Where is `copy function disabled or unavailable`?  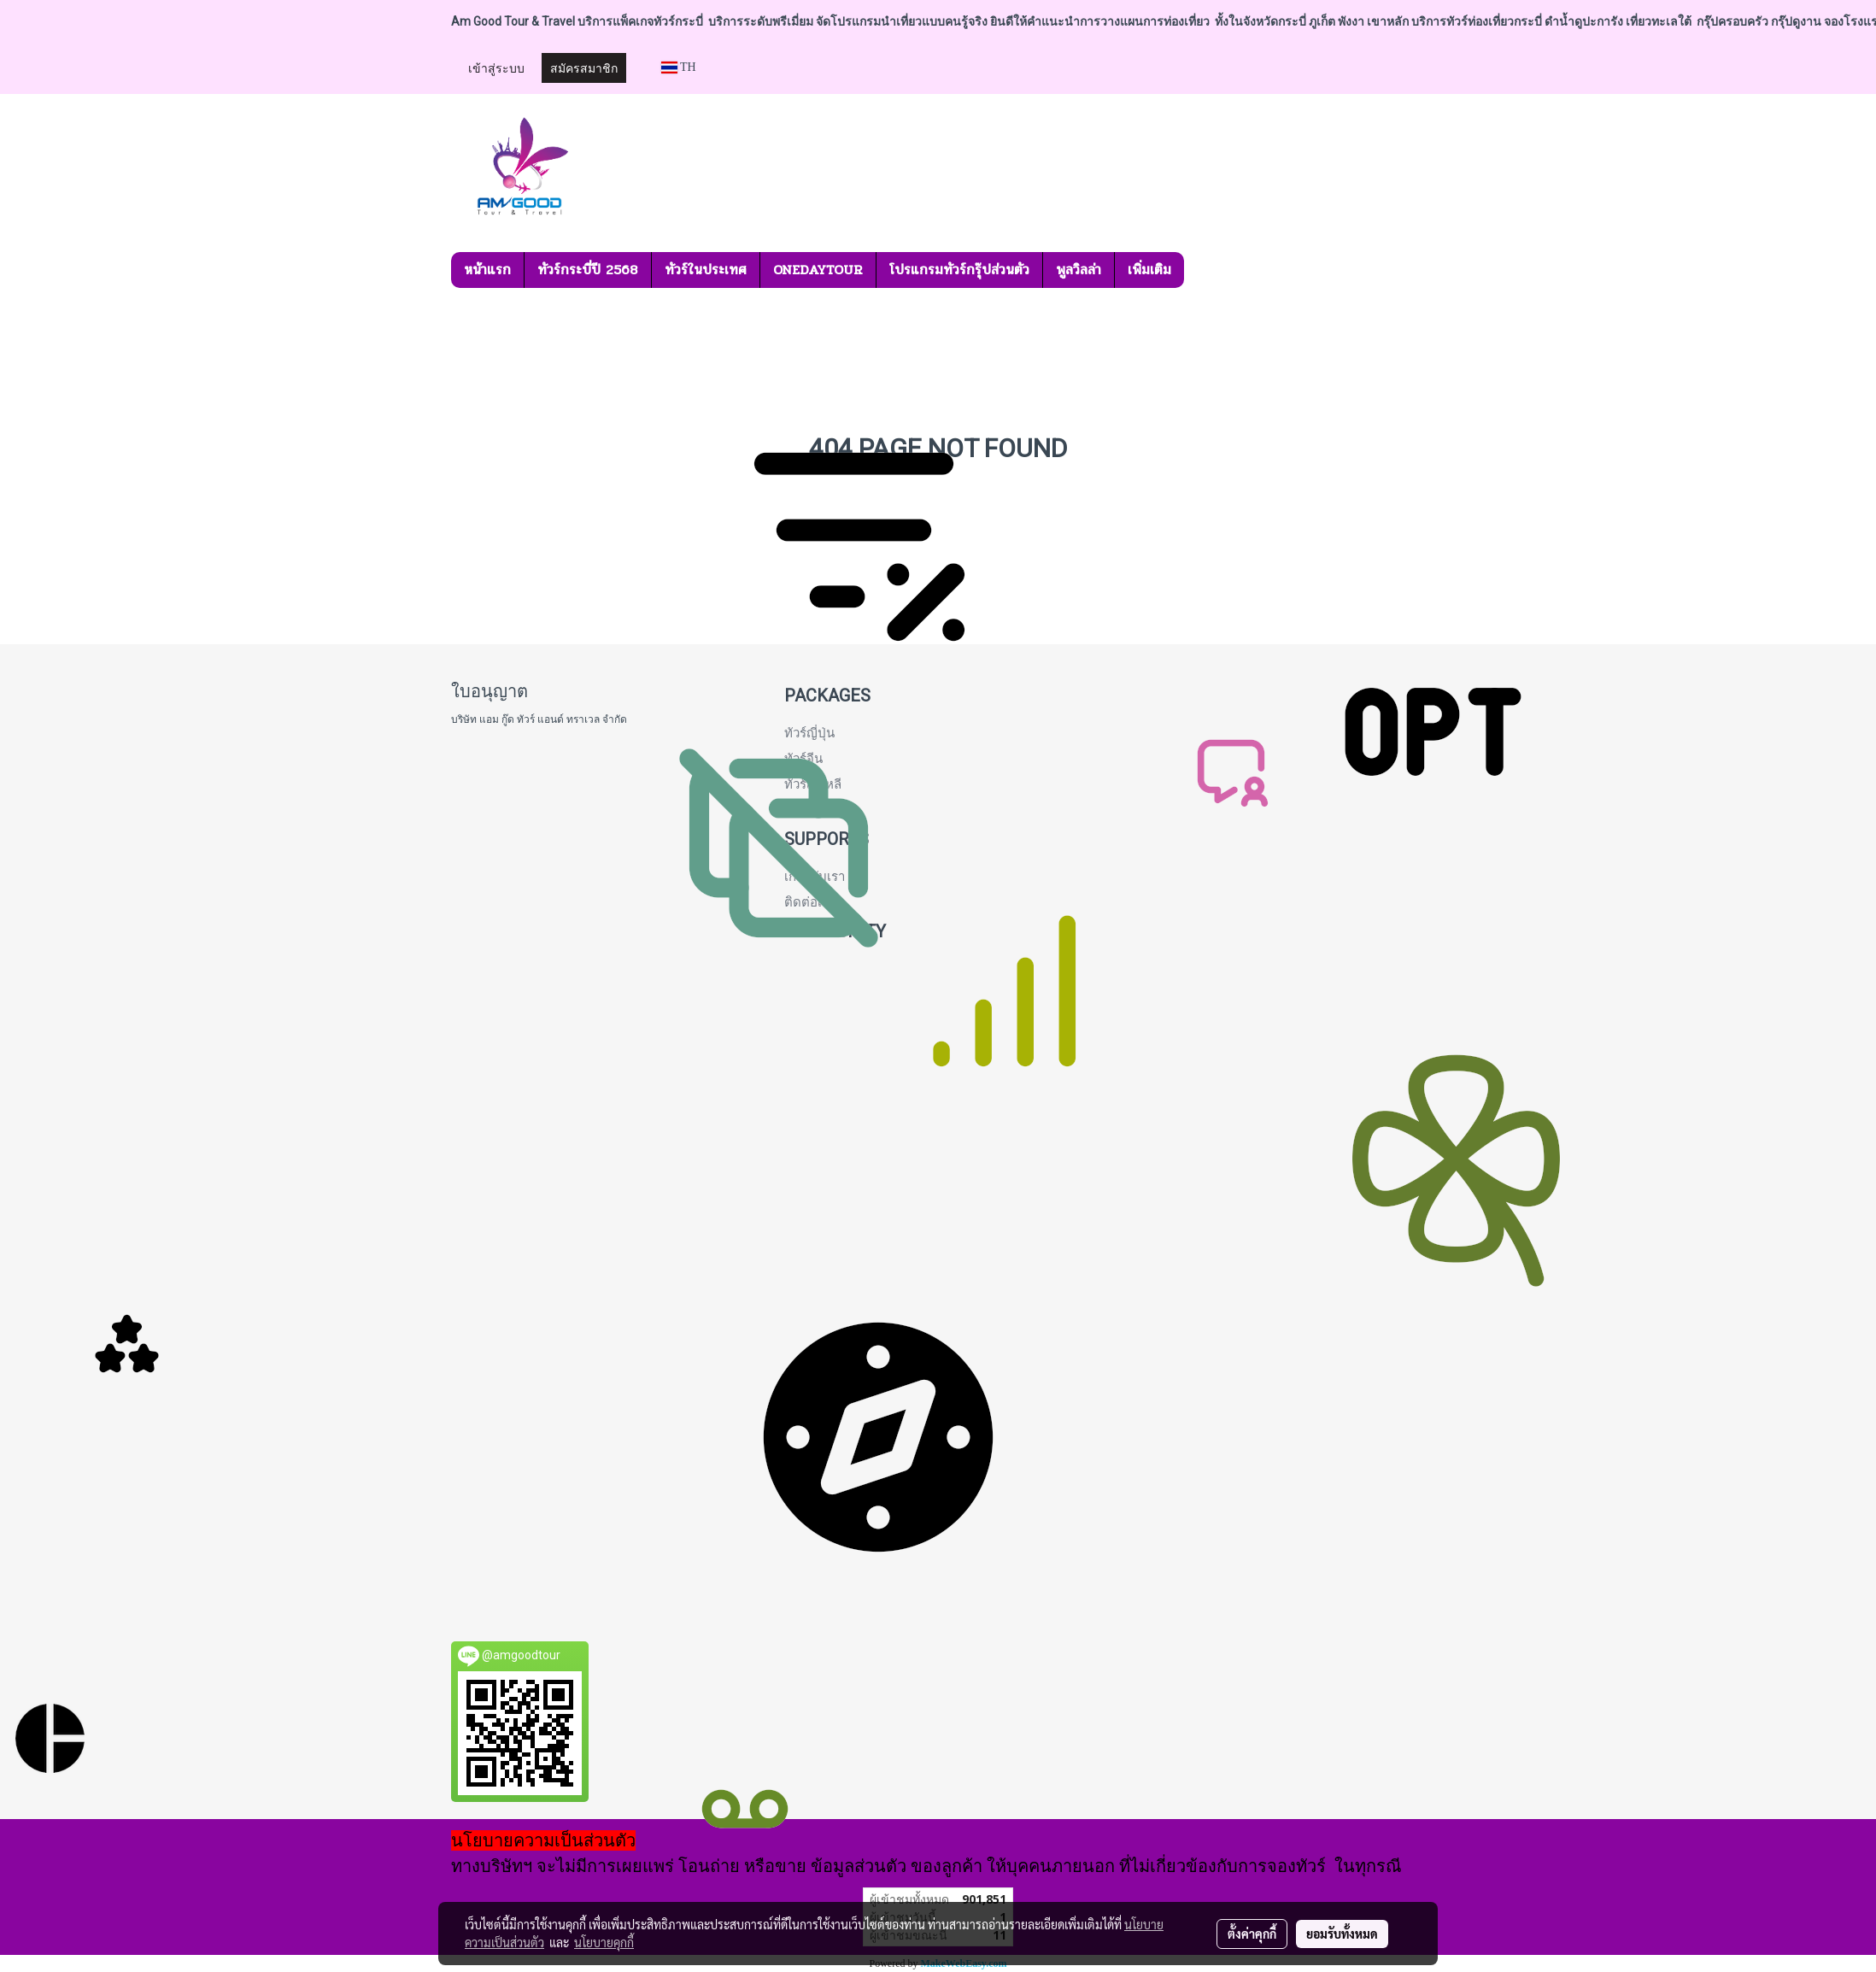
copy function disabled or unavailable is located at coordinates (778, 848).